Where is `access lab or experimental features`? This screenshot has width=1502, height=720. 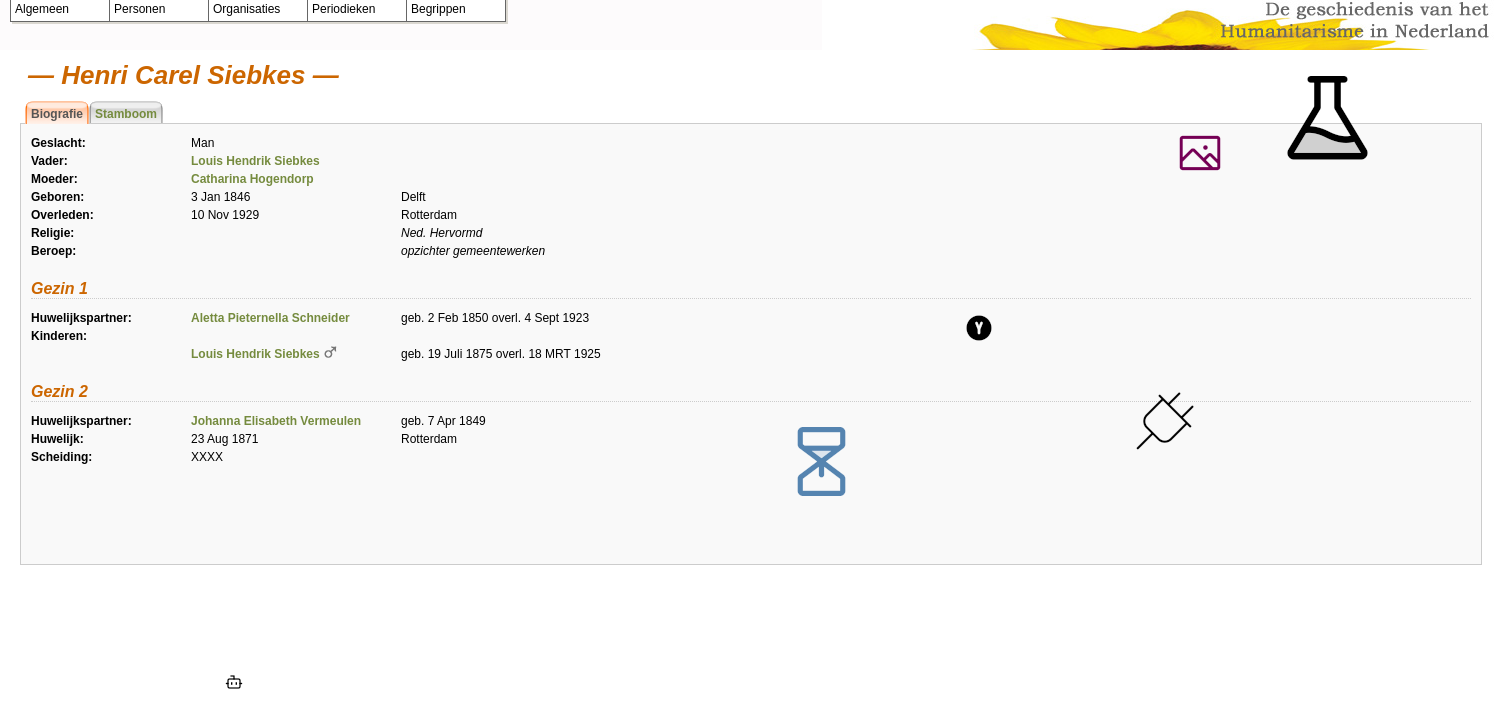 access lab or experimental features is located at coordinates (1327, 119).